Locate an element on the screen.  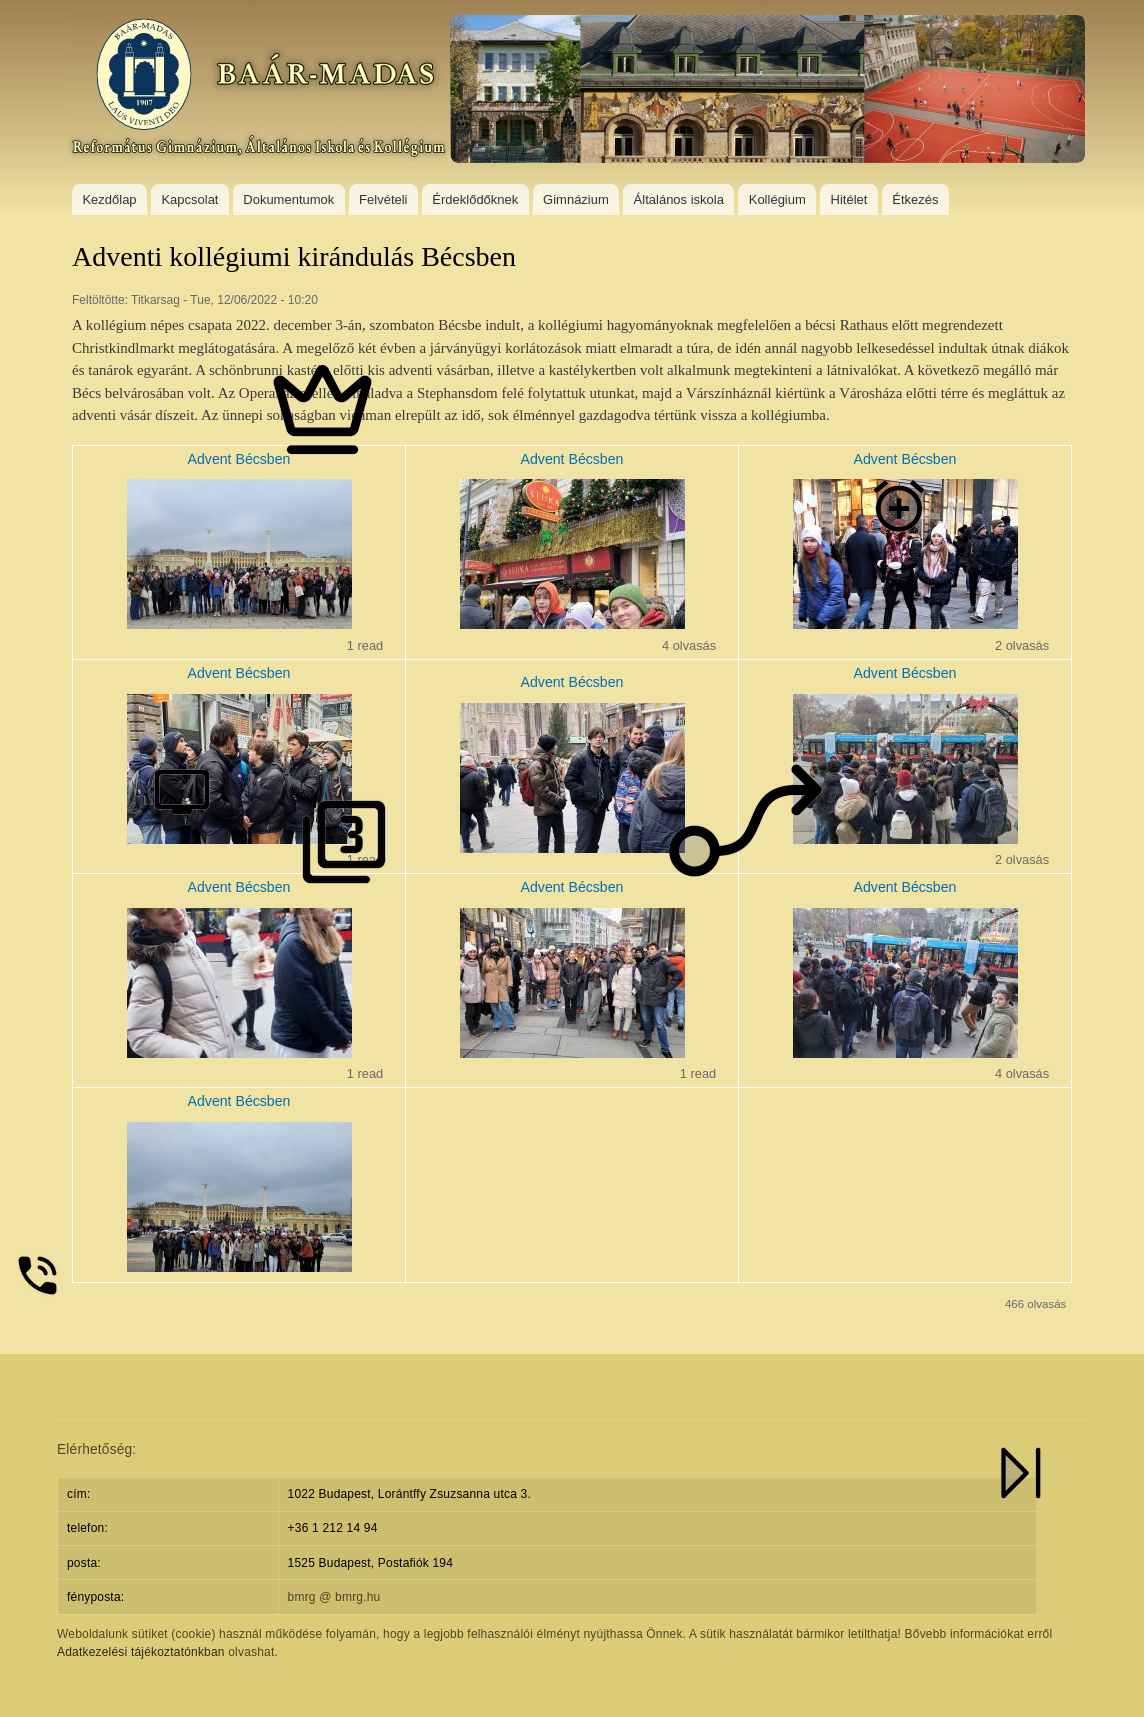
indicates premium or pro membership status is located at coordinates (322, 409).